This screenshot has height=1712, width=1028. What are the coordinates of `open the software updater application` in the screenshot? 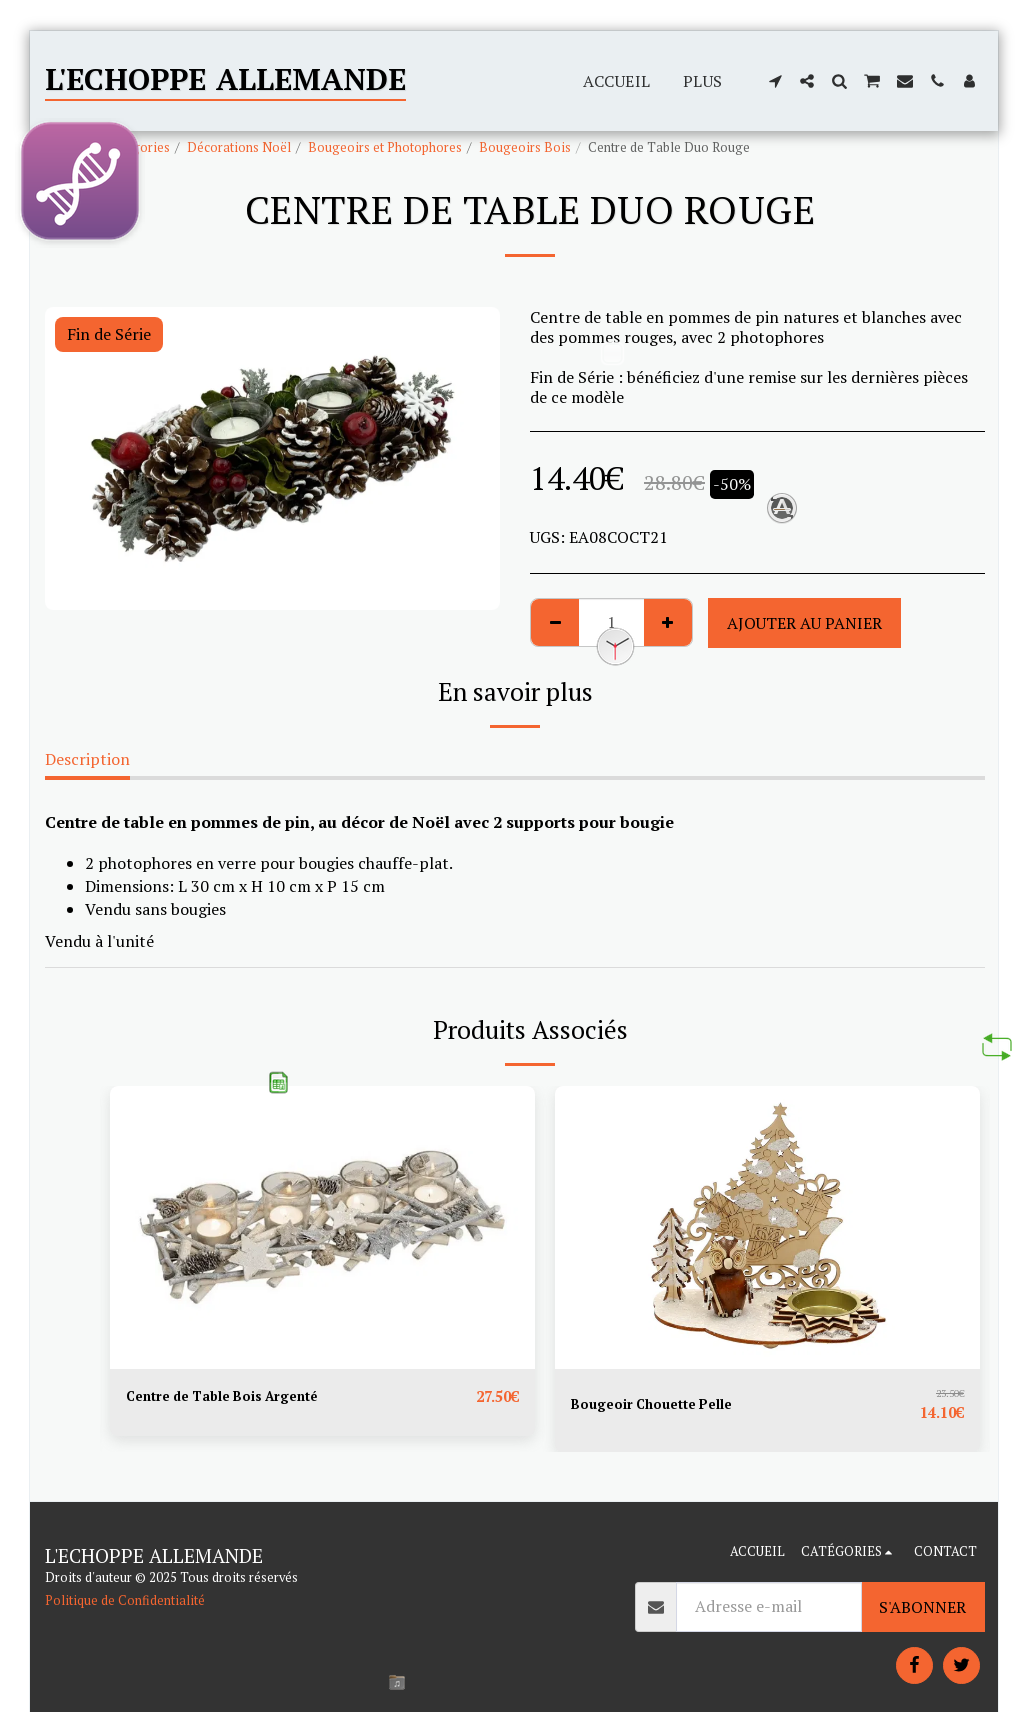 It's located at (782, 508).